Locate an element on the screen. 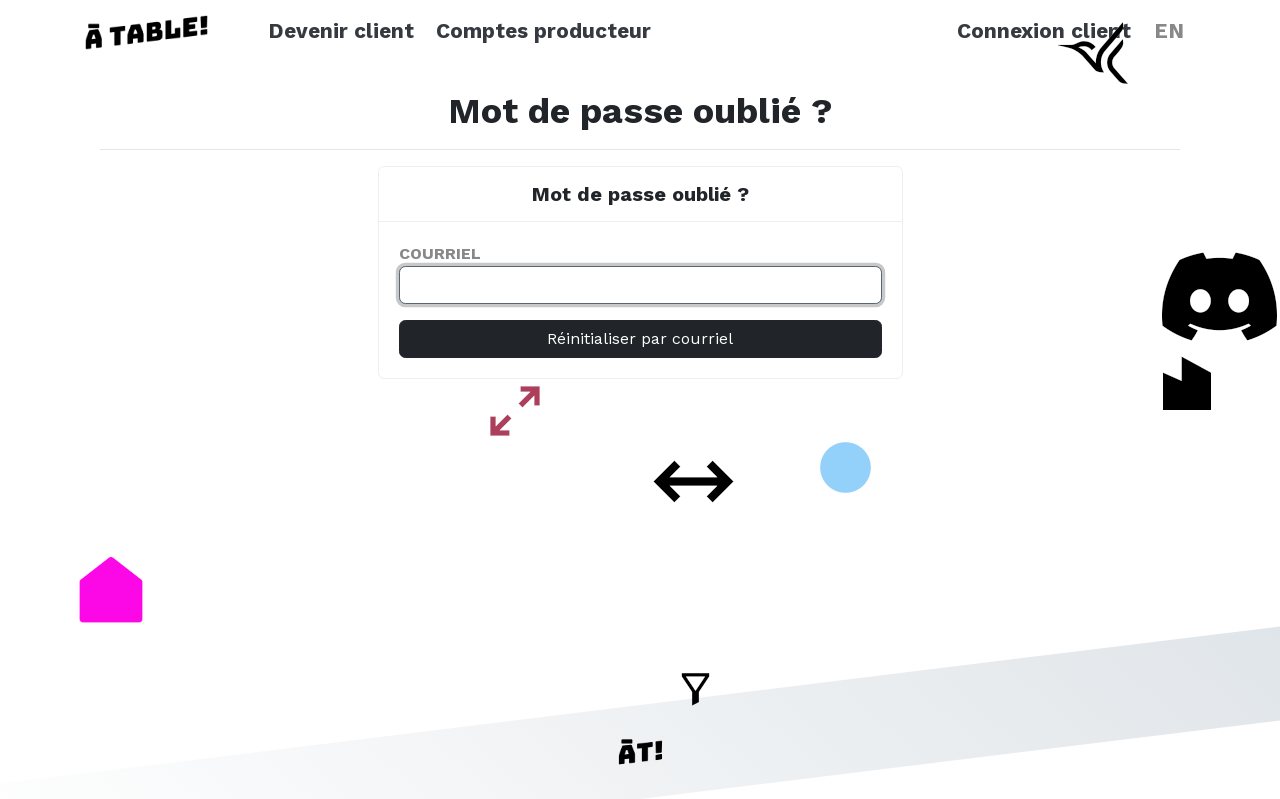  open Discord app is located at coordinates (1219, 296).